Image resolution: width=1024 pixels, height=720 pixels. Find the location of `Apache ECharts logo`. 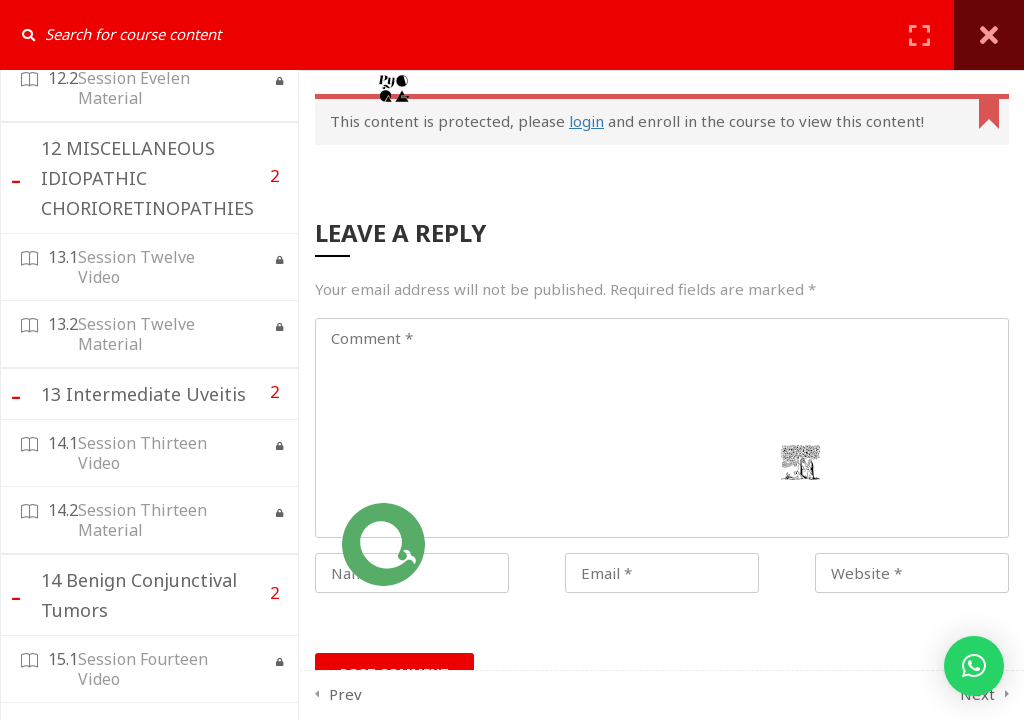

Apache ECharts logo is located at coordinates (383, 544).